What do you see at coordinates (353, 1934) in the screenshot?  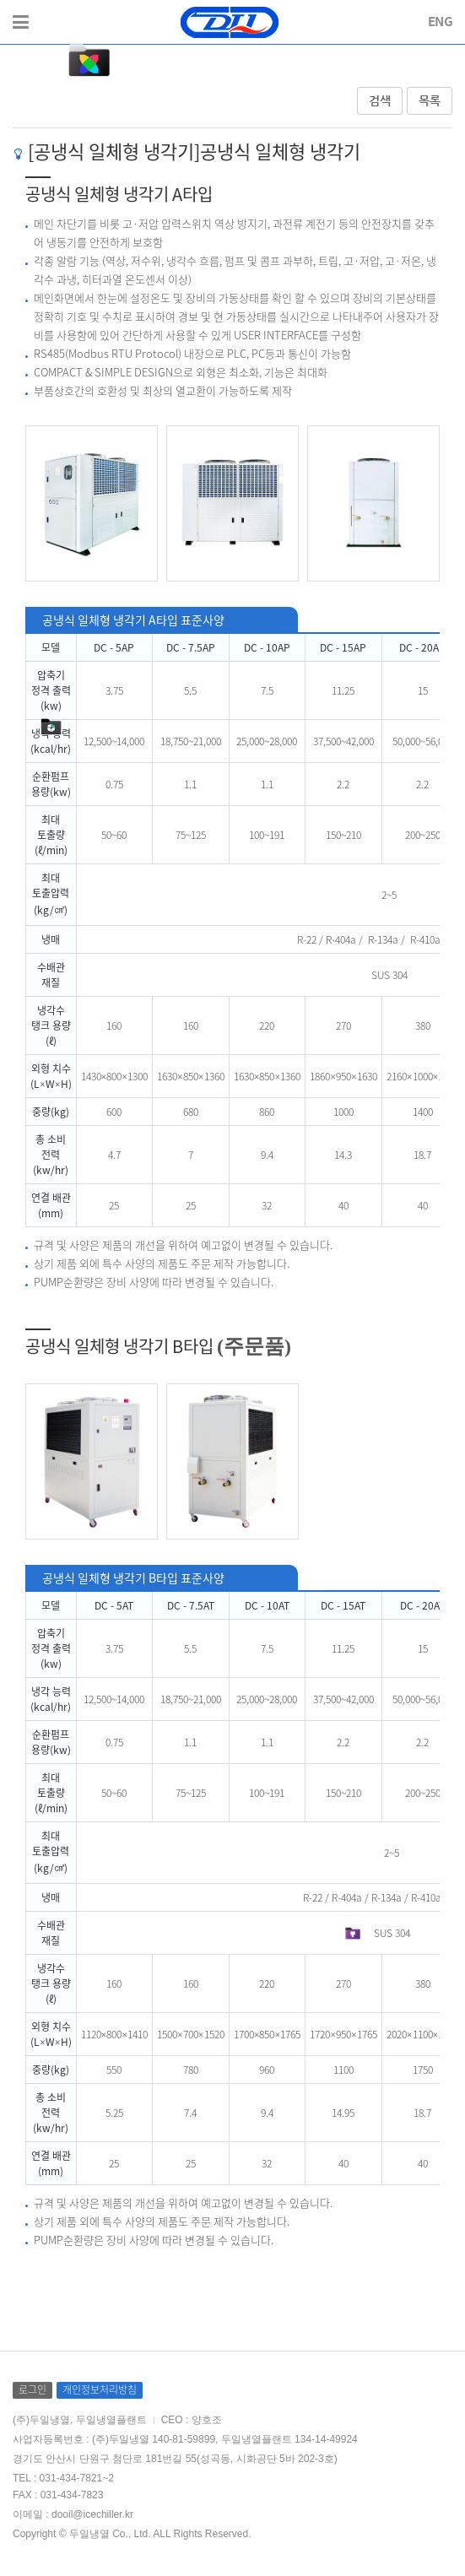 I see `open github repository folder` at bounding box center [353, 1934].